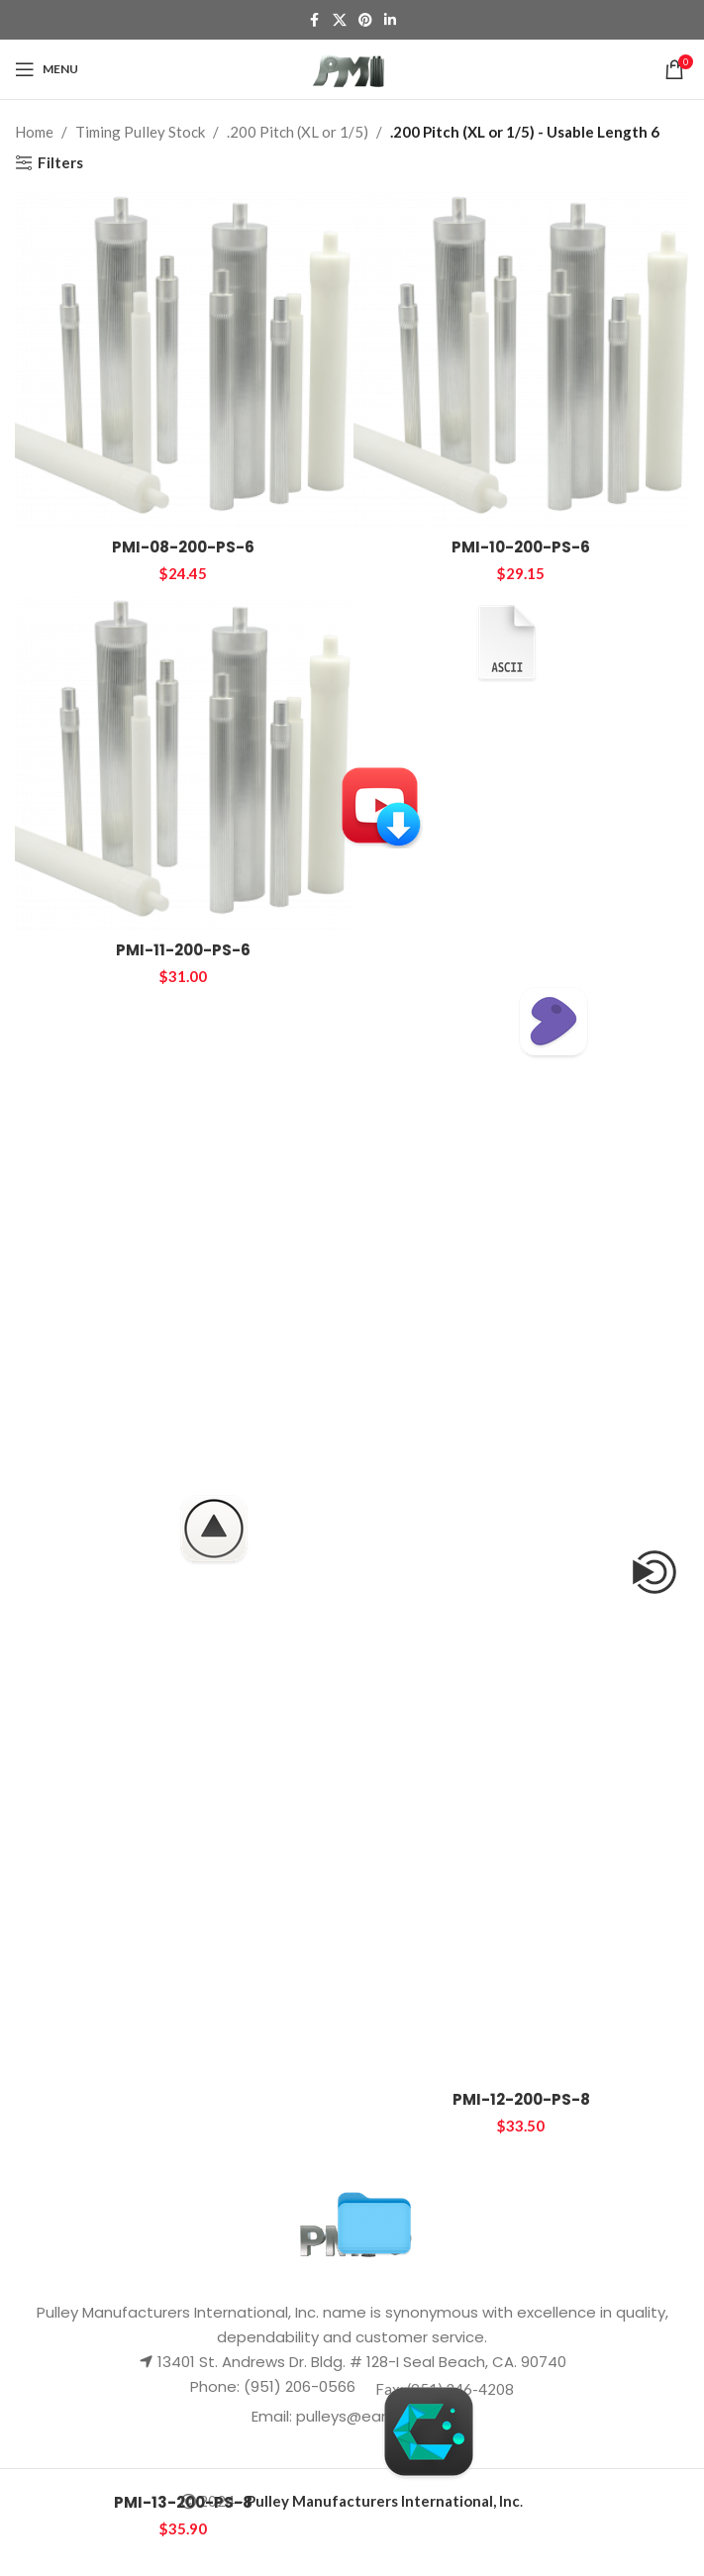 This screenshot has width=704, height=2576. What do you see at coordinates (507, 644) in the screenshot?
I see `a plain text or ascii file type indicator` at bounding box center [507, 644].